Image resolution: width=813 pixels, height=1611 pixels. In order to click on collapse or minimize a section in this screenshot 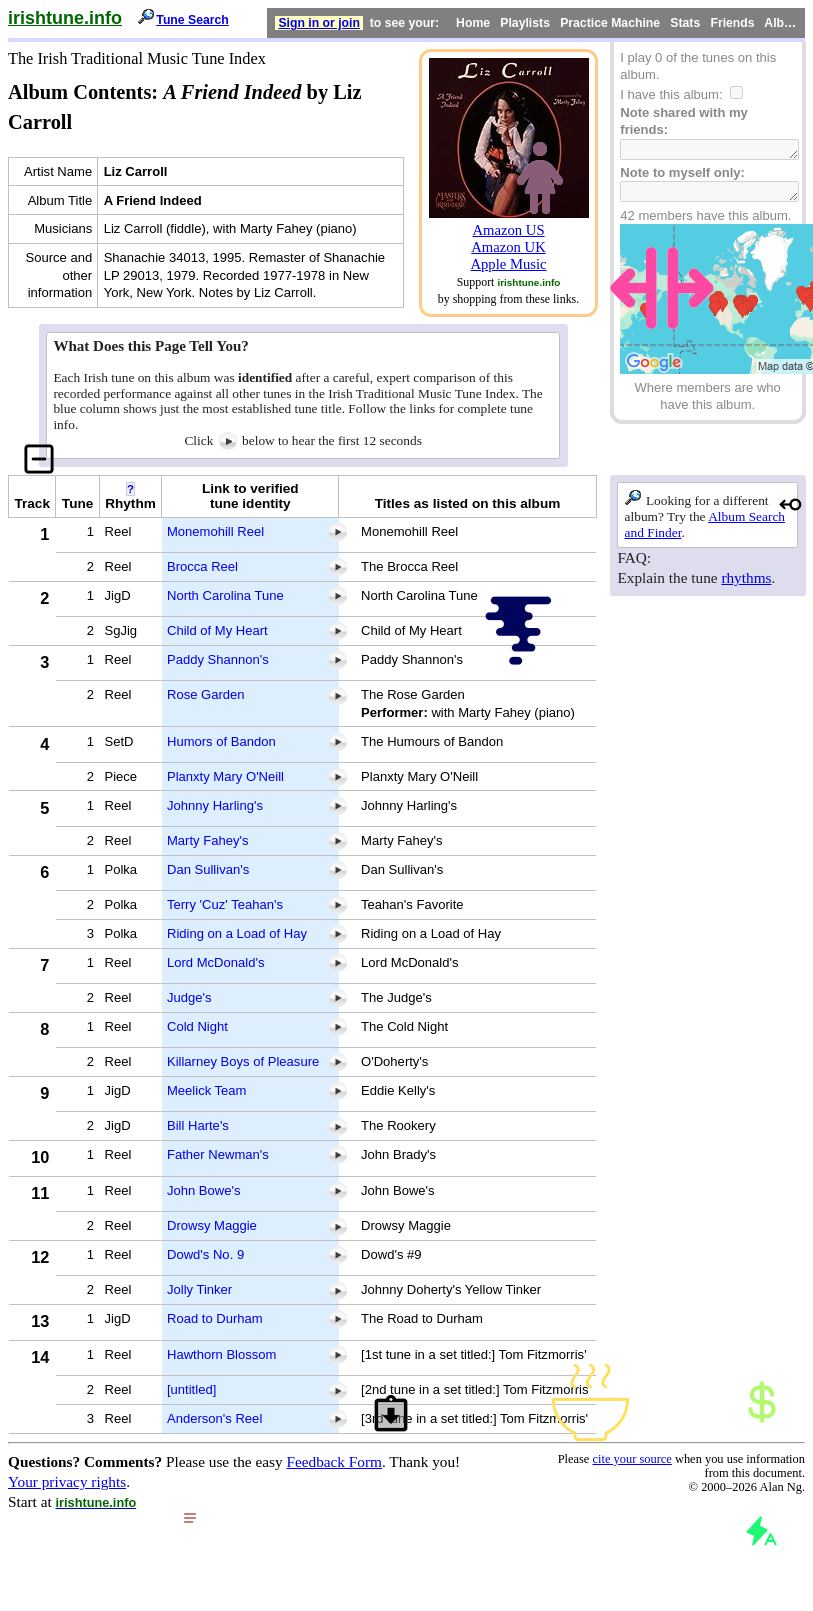, I will do `click(39, 459)`.